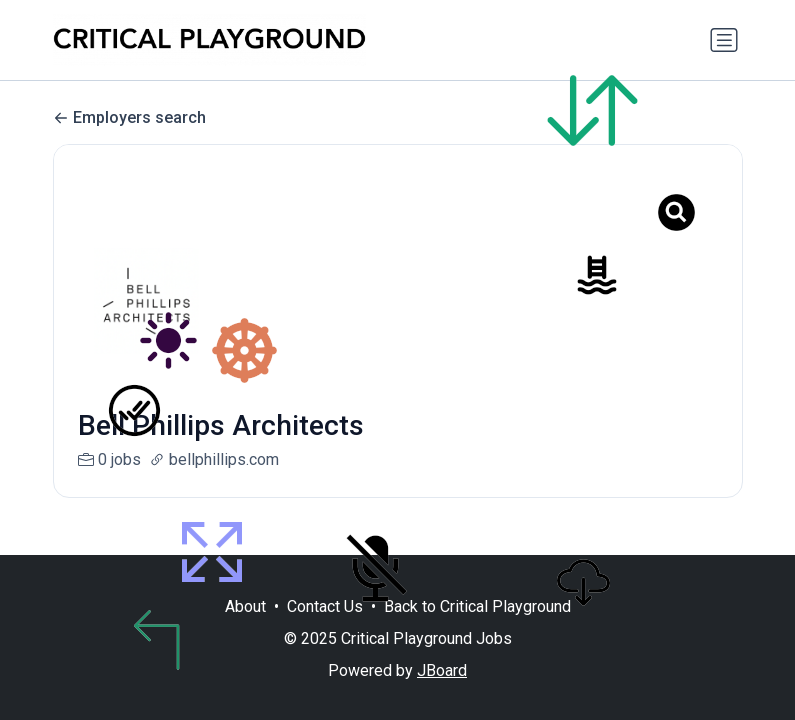  What do you see at coordinates (375, 568) in the screenshot?
I see `mute your microphone` at bounding box center [375, 568].